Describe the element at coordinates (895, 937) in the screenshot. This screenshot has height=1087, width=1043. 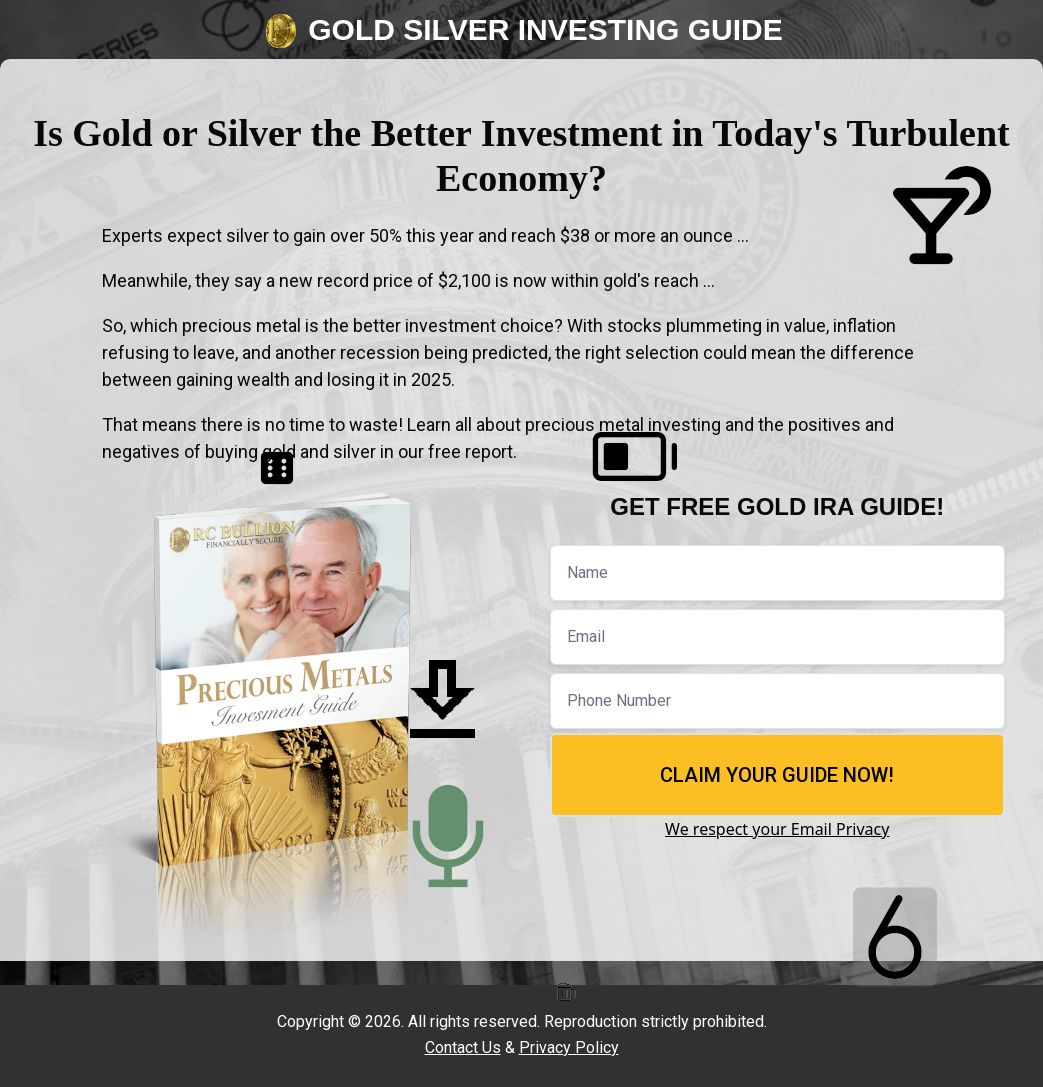
I see `indicates step six in a multi-step process` at that location.